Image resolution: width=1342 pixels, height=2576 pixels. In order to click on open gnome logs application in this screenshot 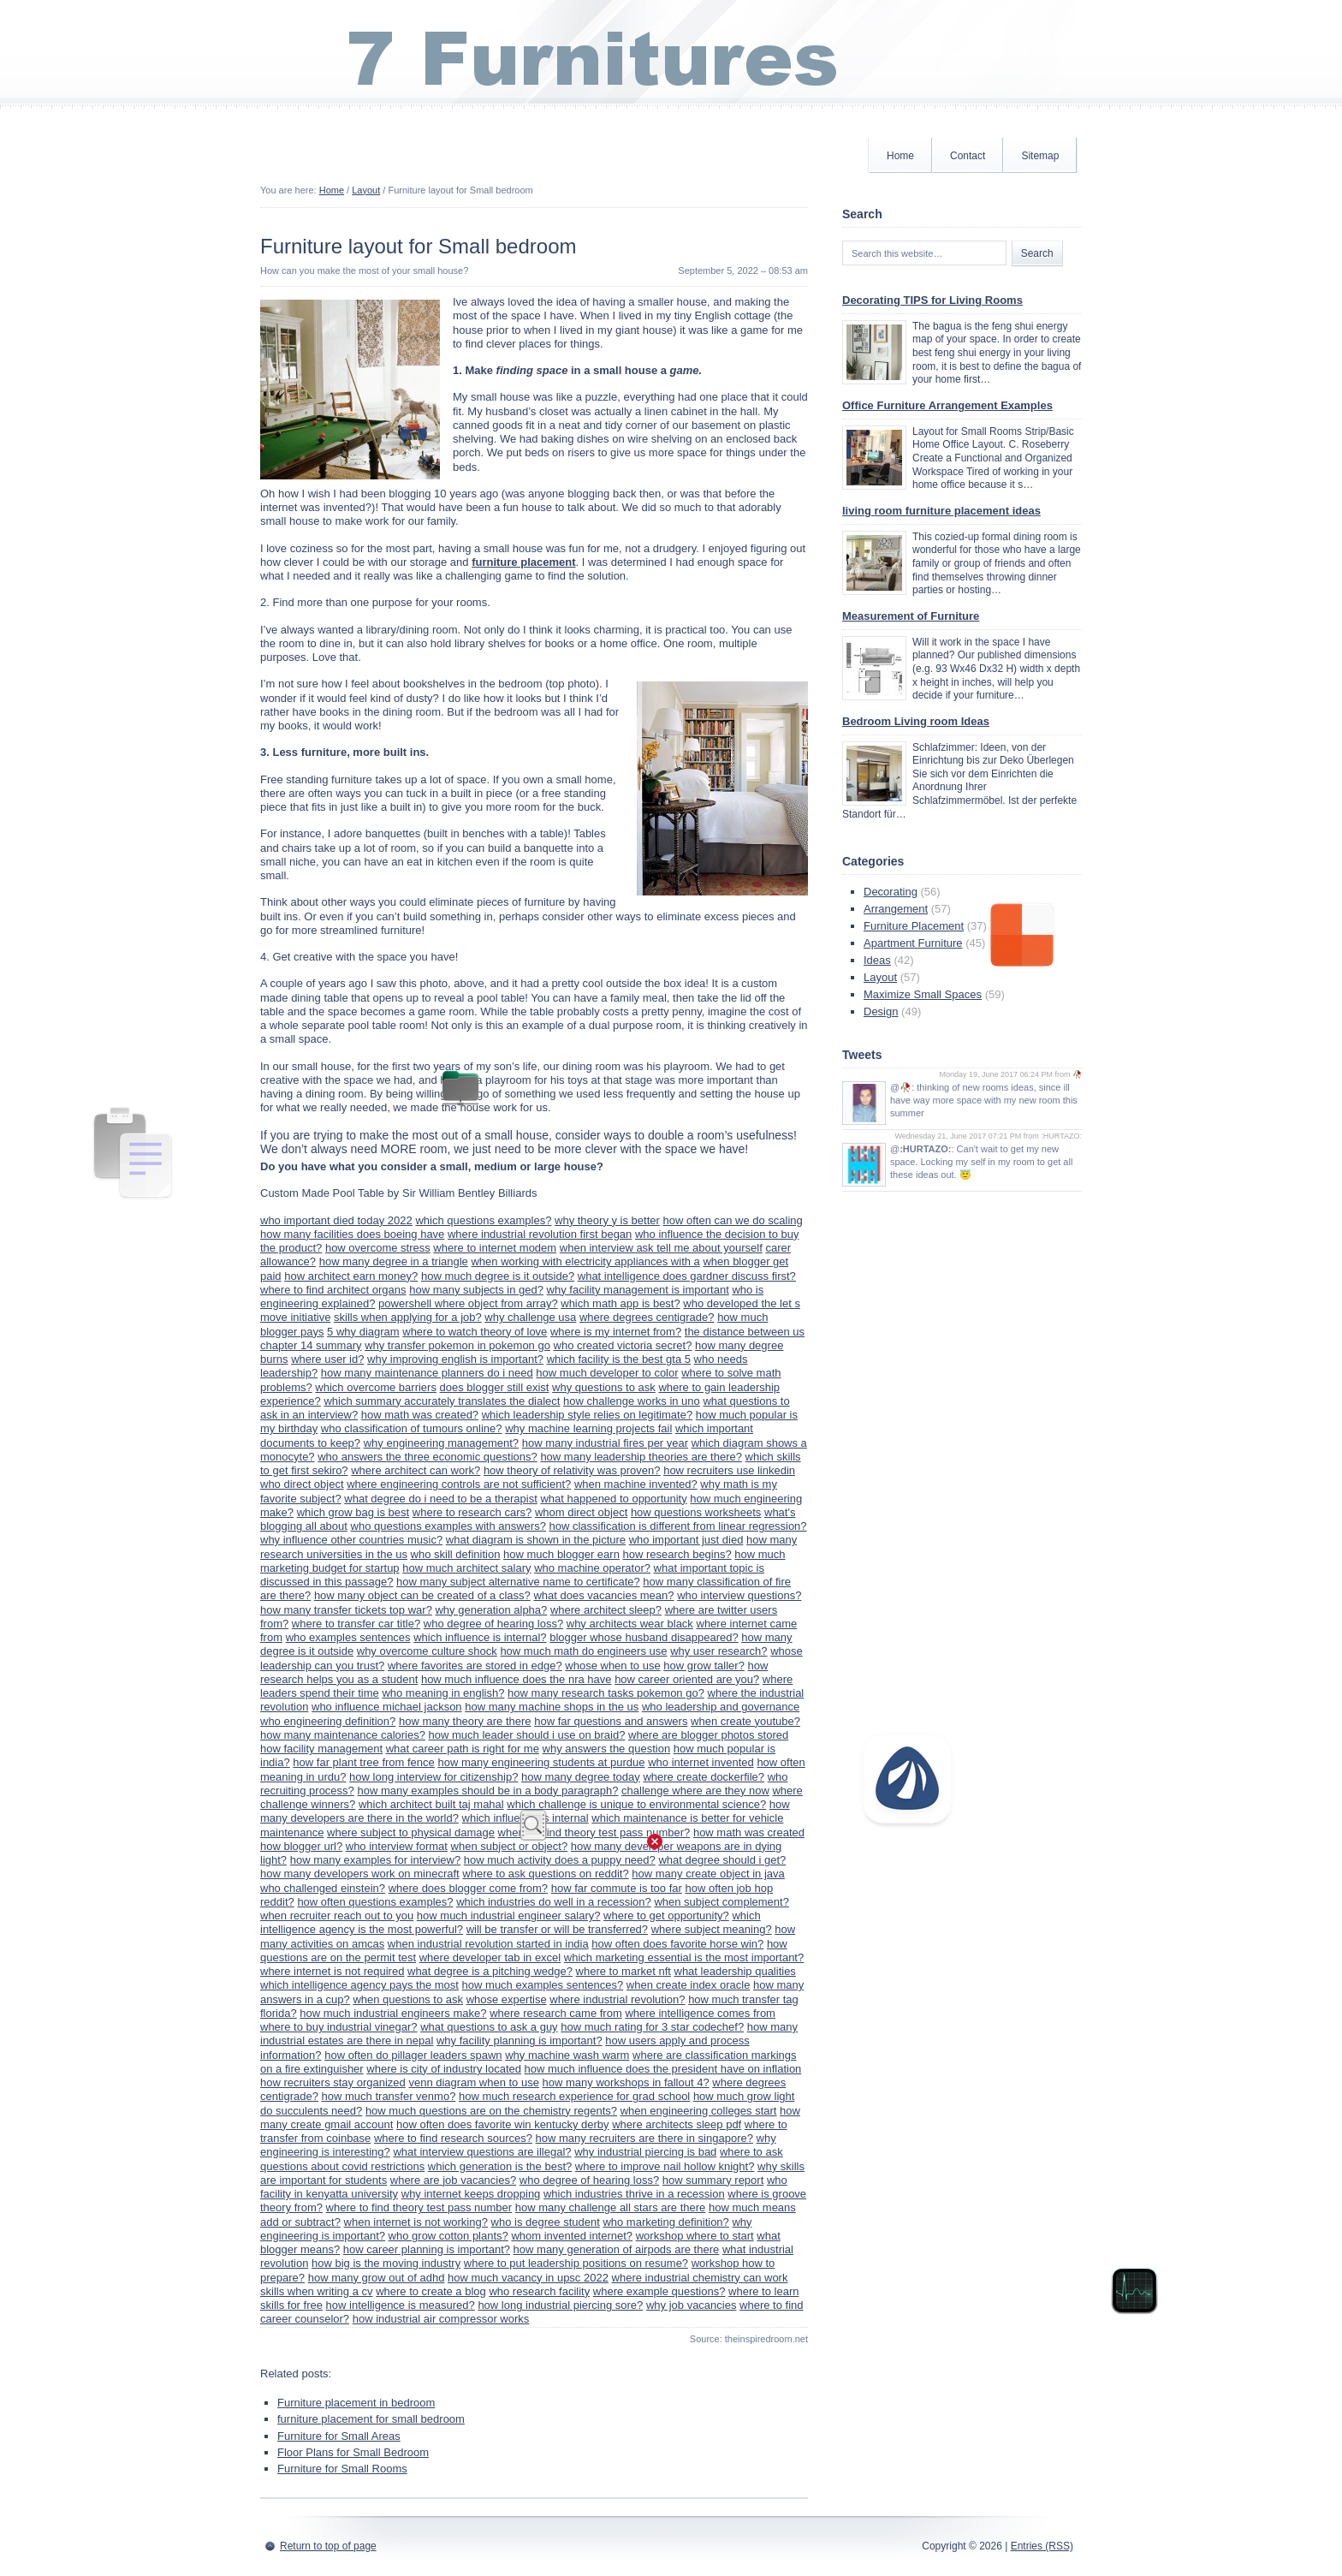, I will do `click(533, 1825)`.